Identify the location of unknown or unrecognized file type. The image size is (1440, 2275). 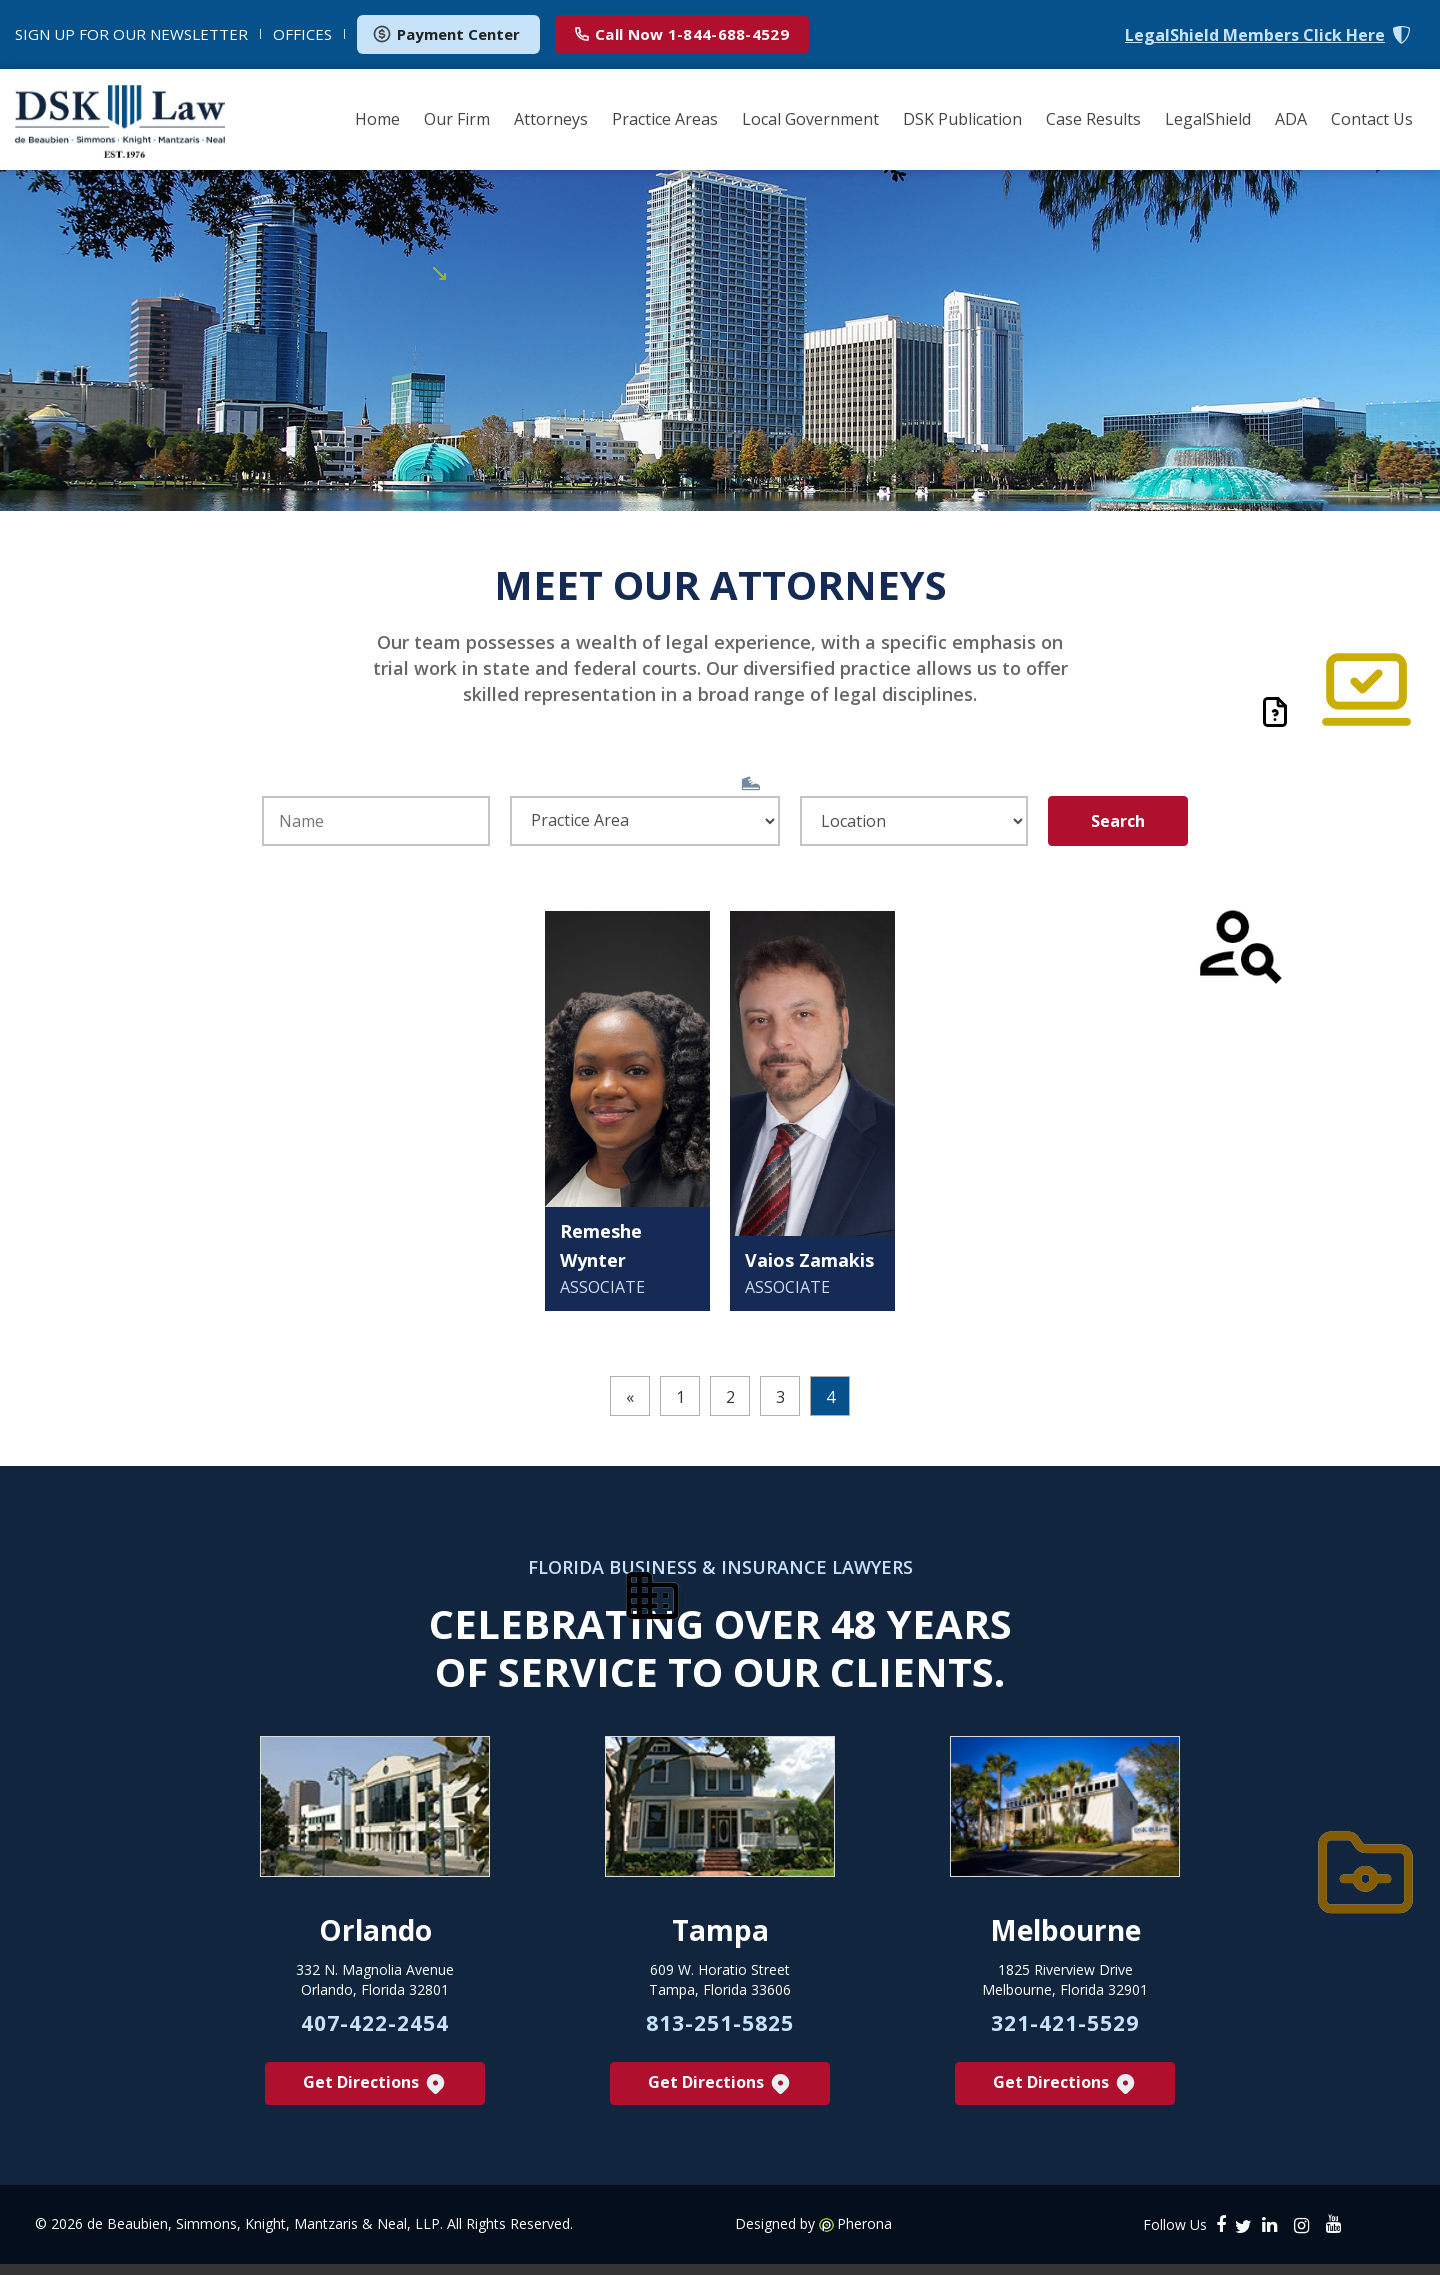
(1275, 712).